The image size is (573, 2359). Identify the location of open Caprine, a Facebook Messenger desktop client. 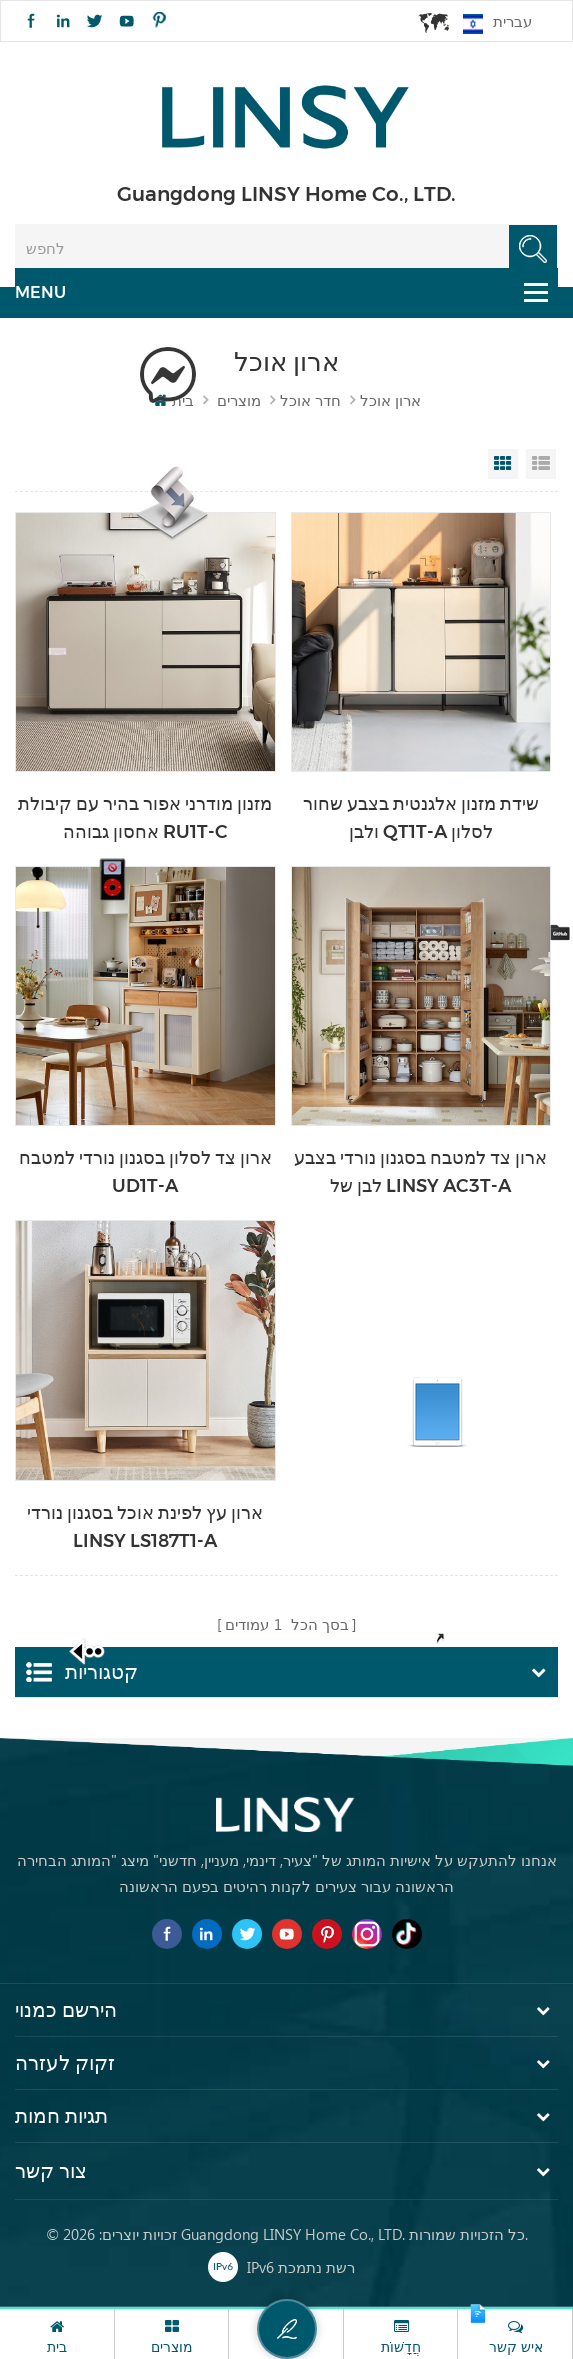
(168, 375).